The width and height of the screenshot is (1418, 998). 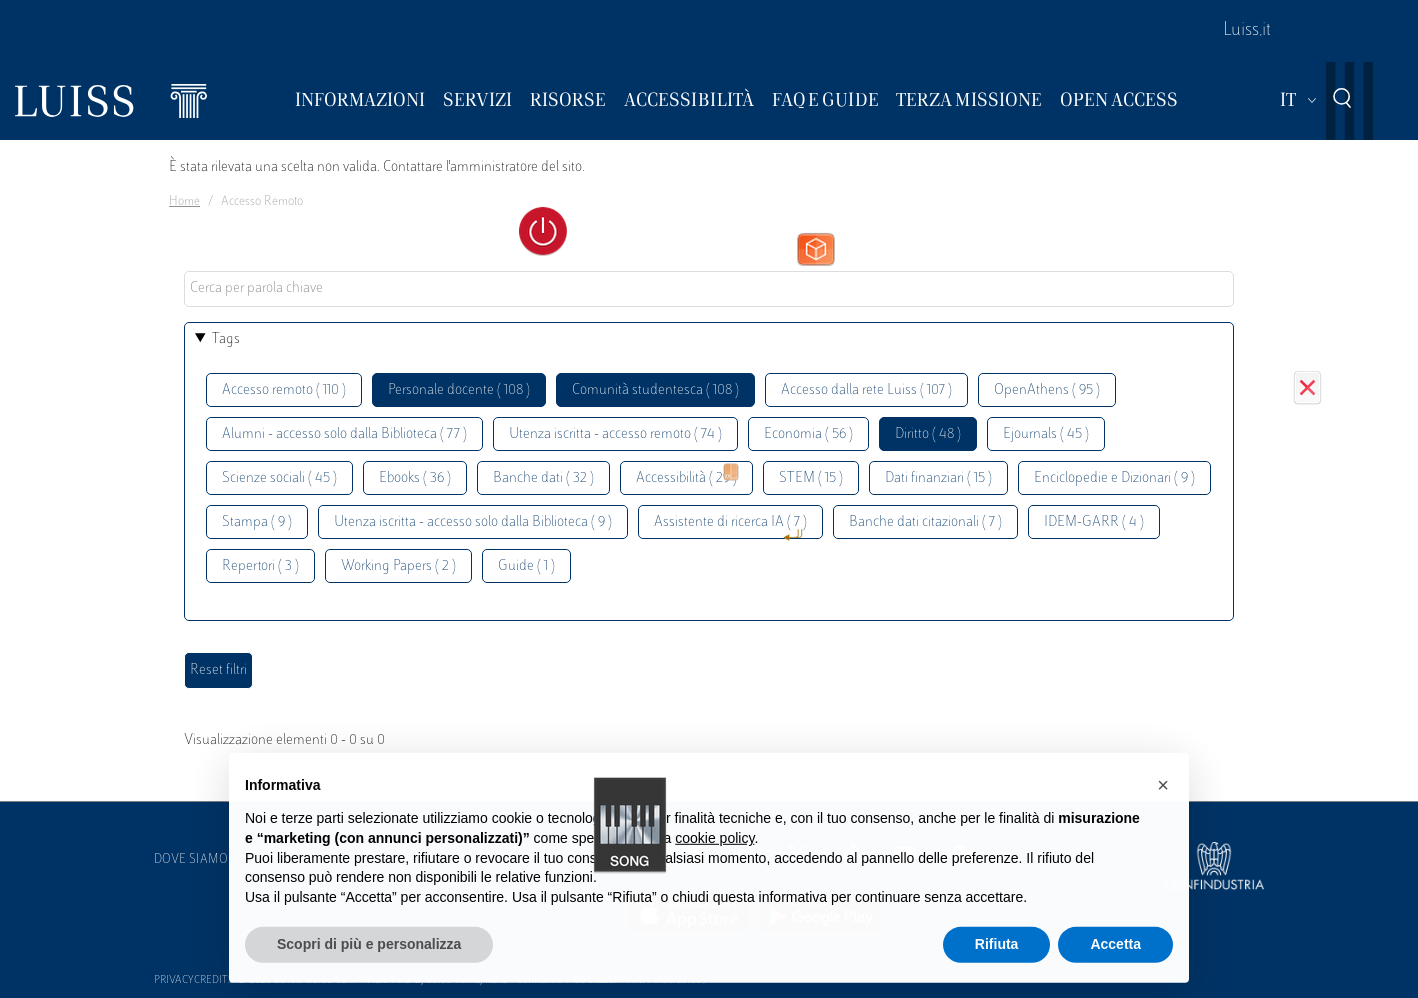 I want to click on a compressed or archived file, so click(x=731, y=472).